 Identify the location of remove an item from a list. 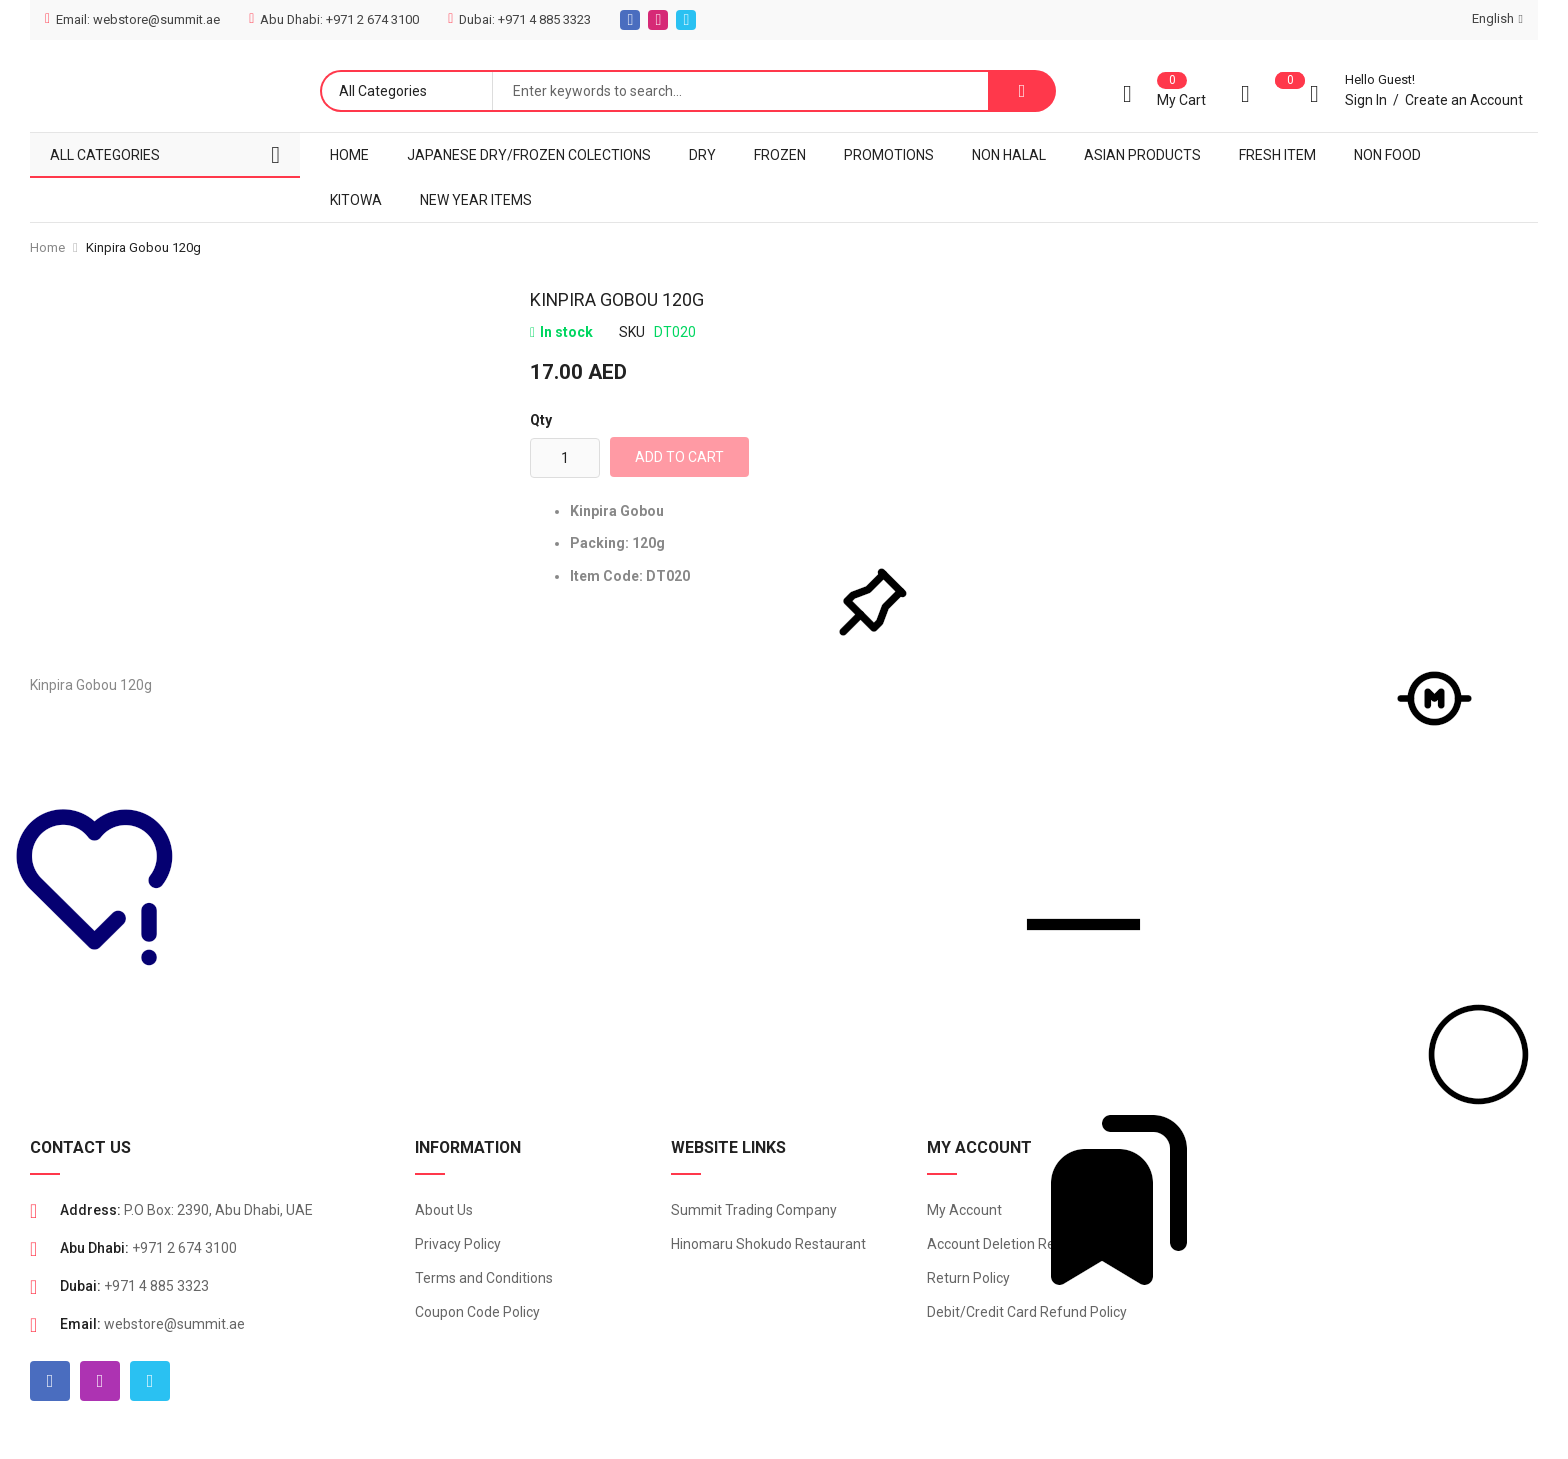
(1083, 924).